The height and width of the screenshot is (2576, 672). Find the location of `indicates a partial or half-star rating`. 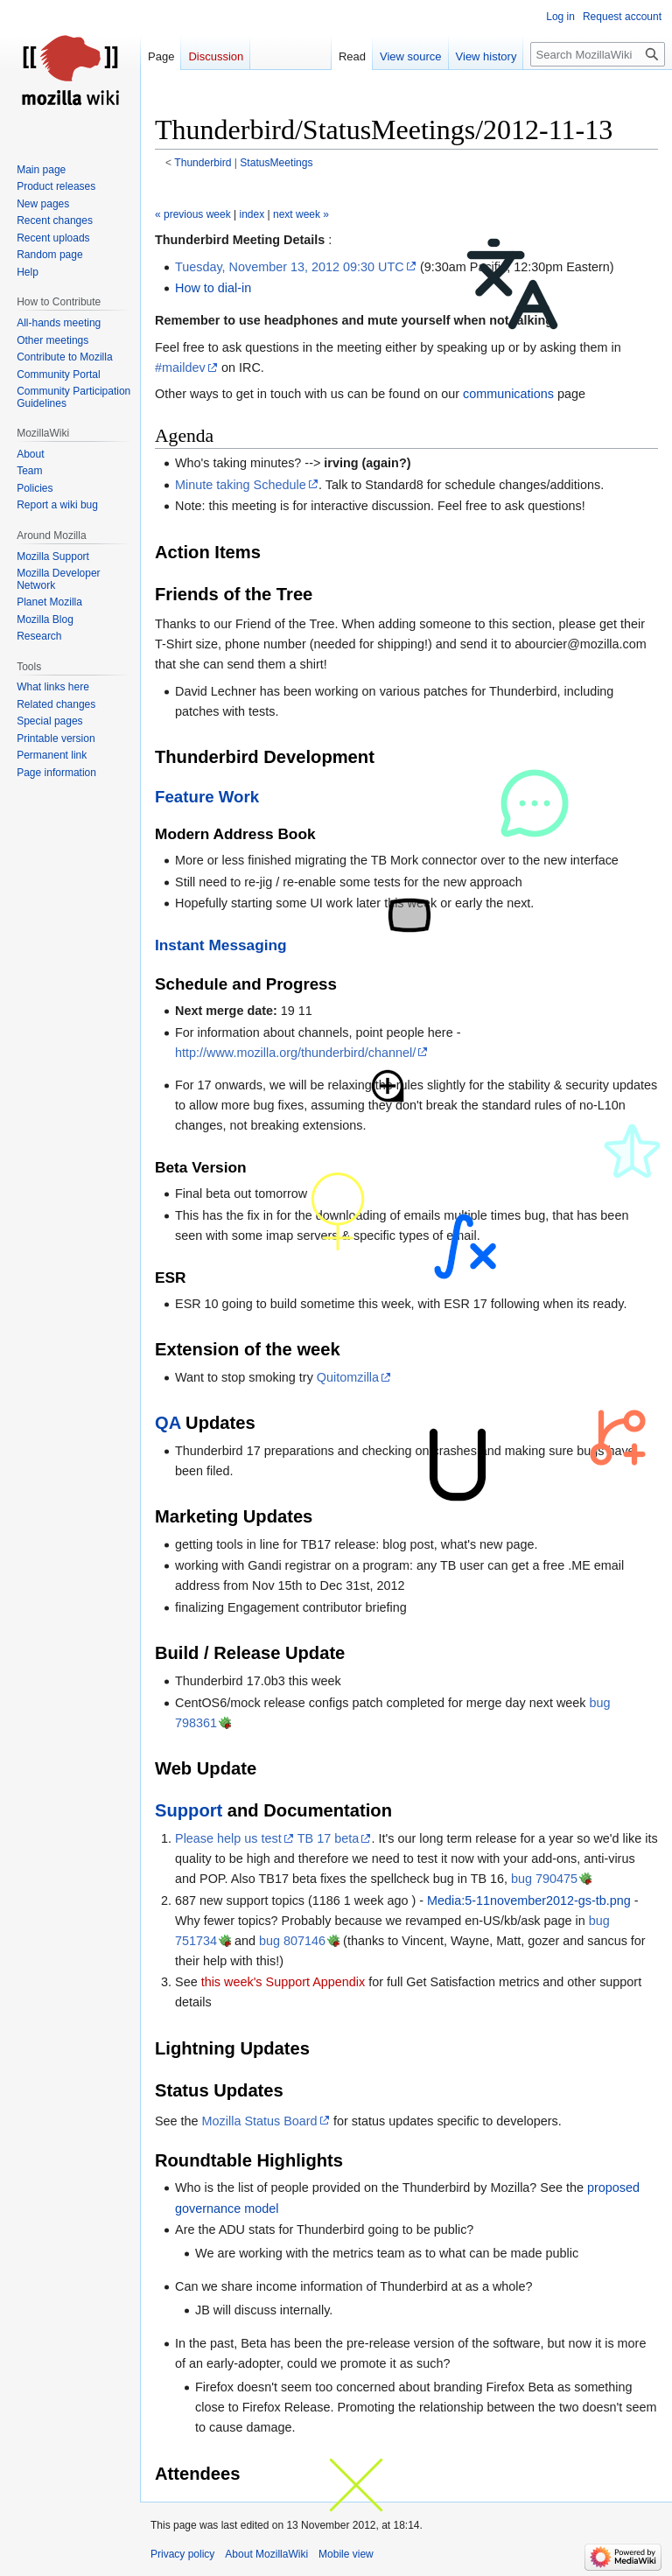

indicates a partial or half-star rating is located at coordinates (632, 1152).